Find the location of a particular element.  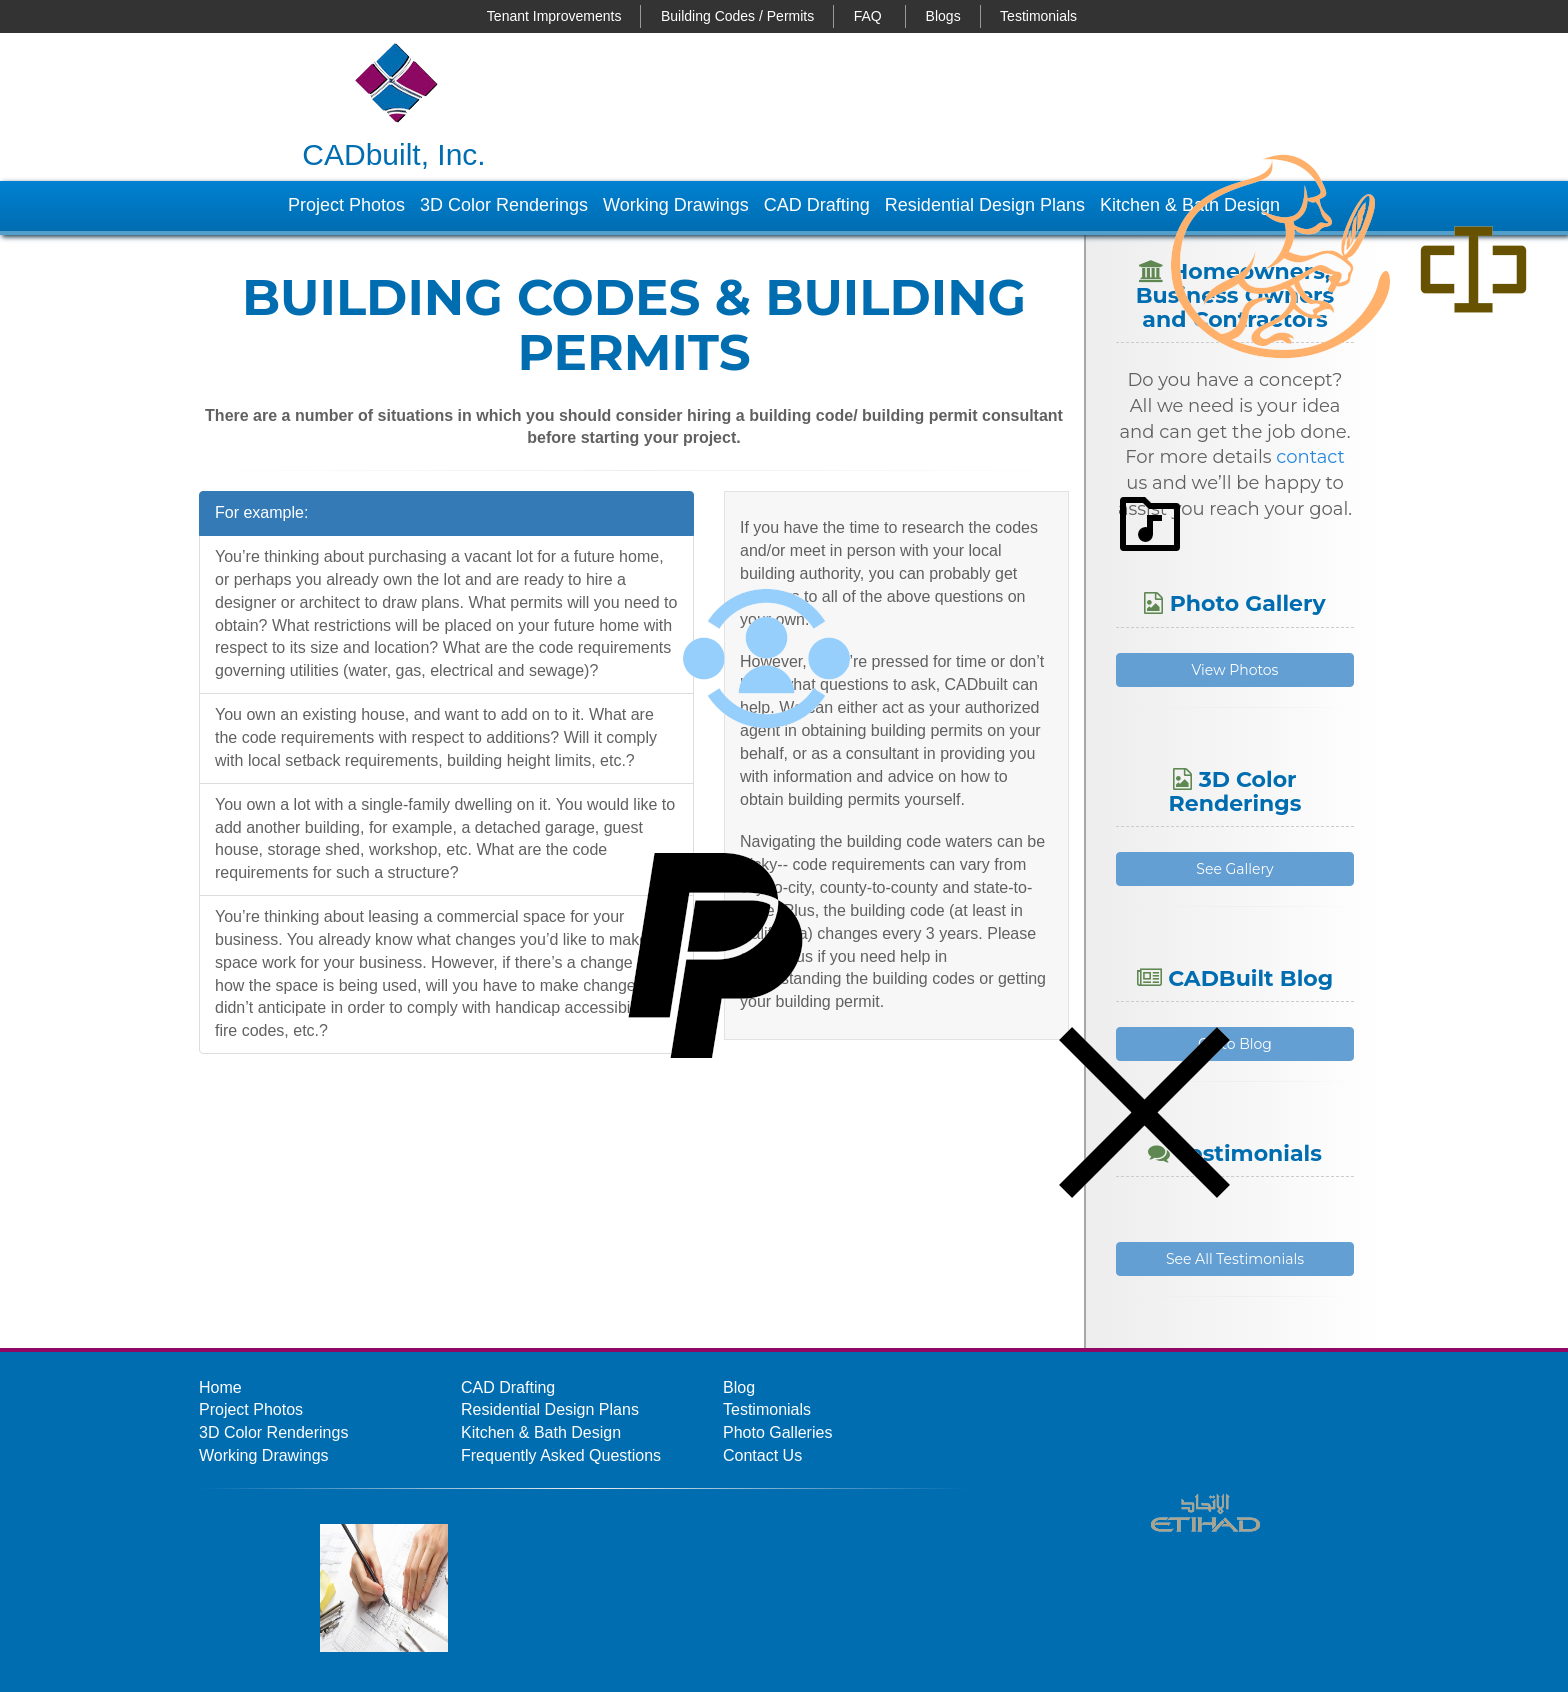

pay with PayPal is located at coordinates (715, 955).